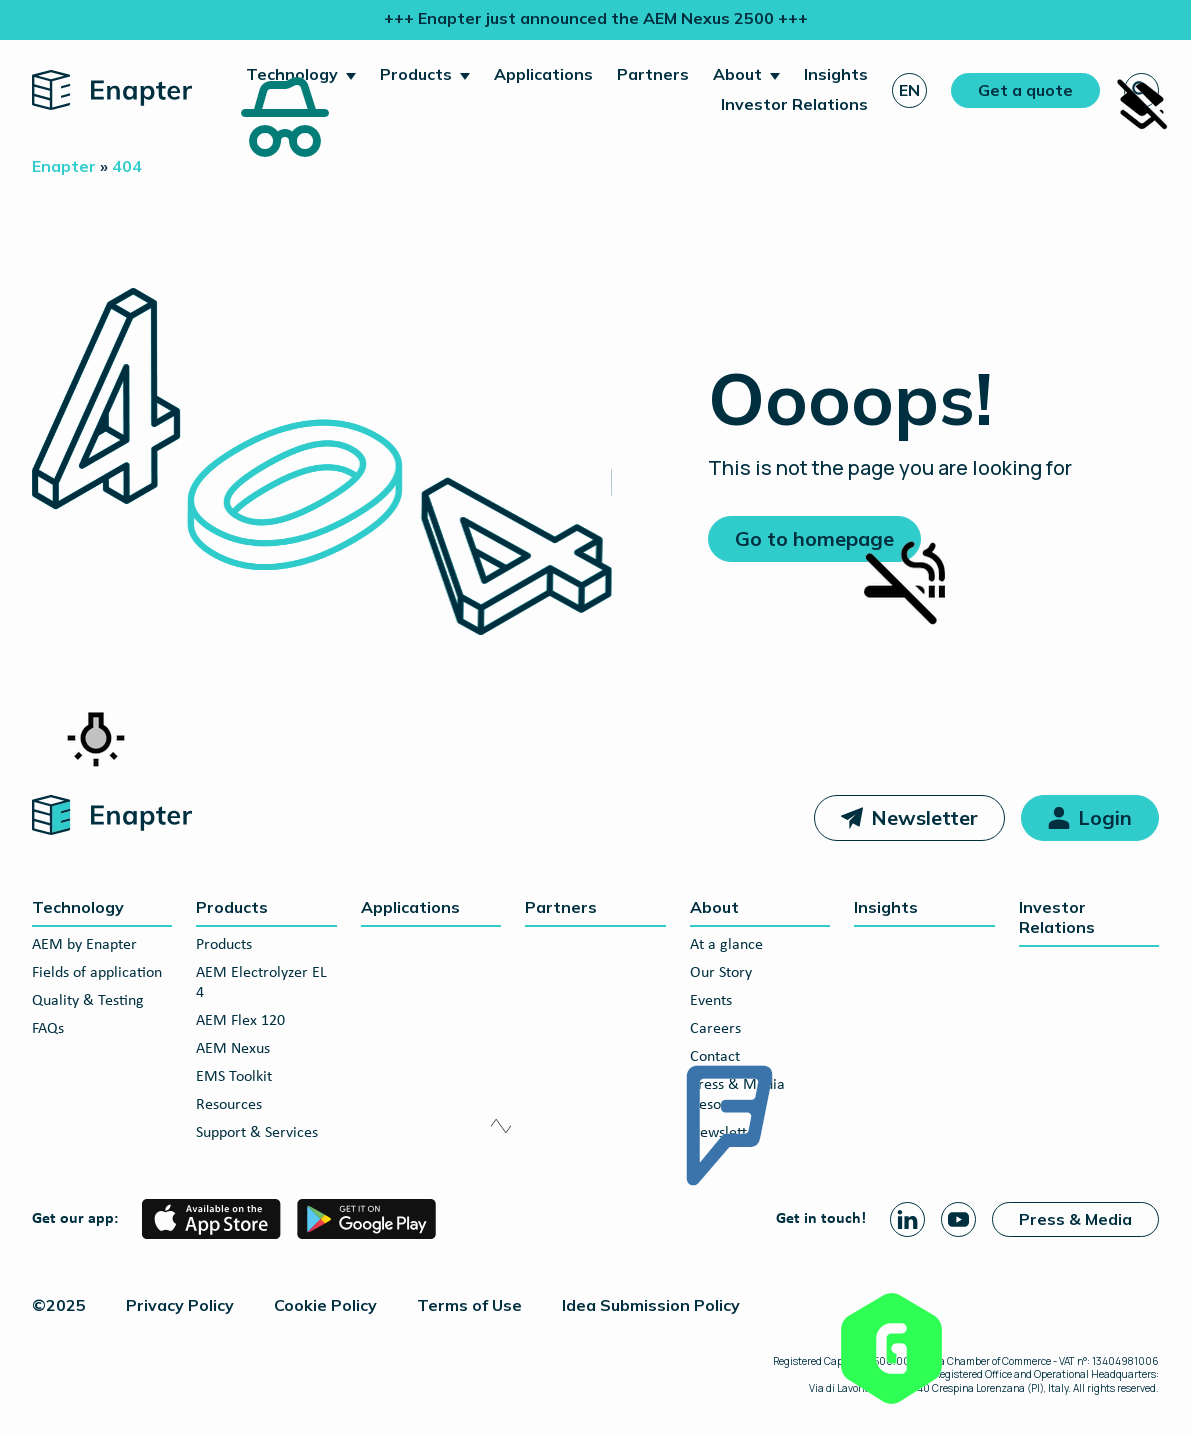 This screenshot has height=1435, width=1191. What do you see at coordinates (501, 1126) in the screenshot?
I see `toggle triangle waveform in audio synthesizer` at bounding box center [501, 1126].